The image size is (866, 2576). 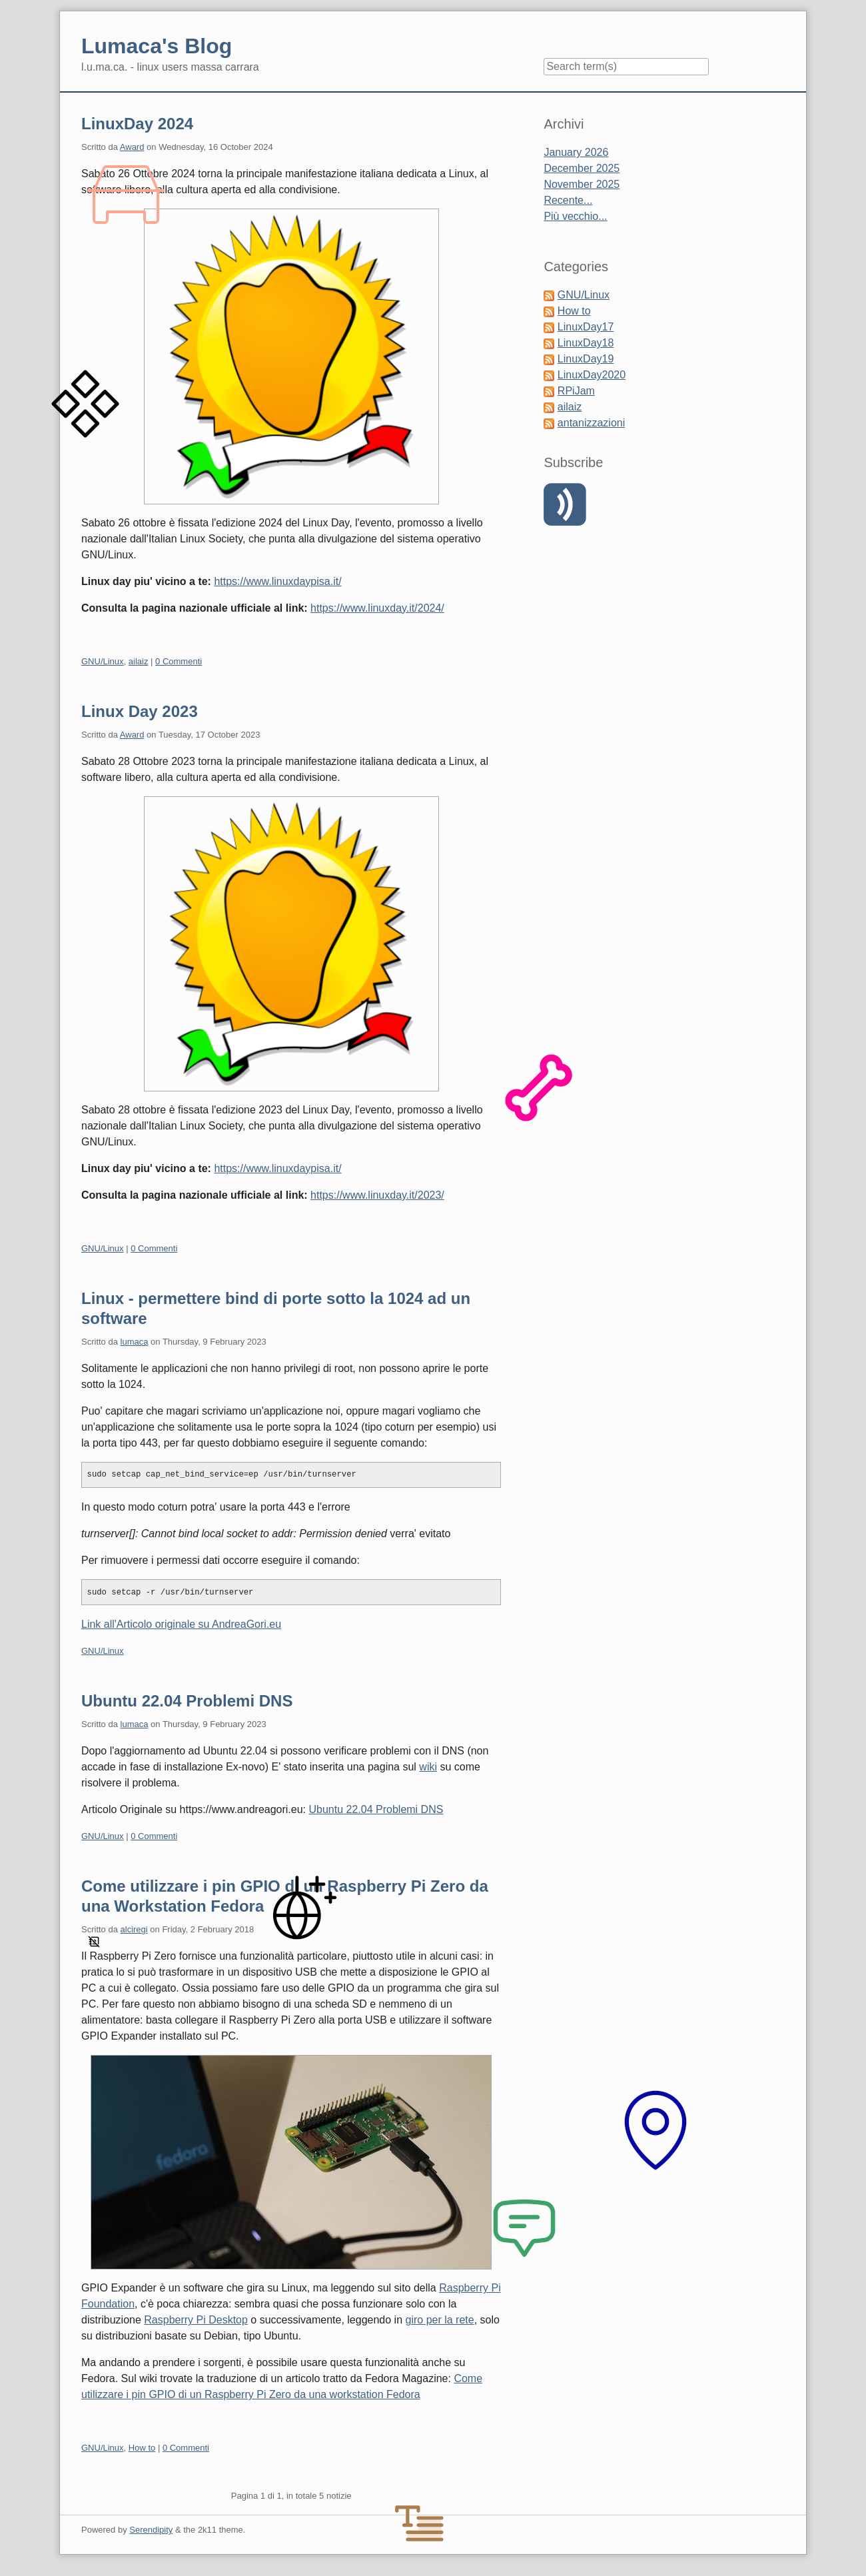 I want to click on access vehicle or car-related features, so click(x=126, y=196).